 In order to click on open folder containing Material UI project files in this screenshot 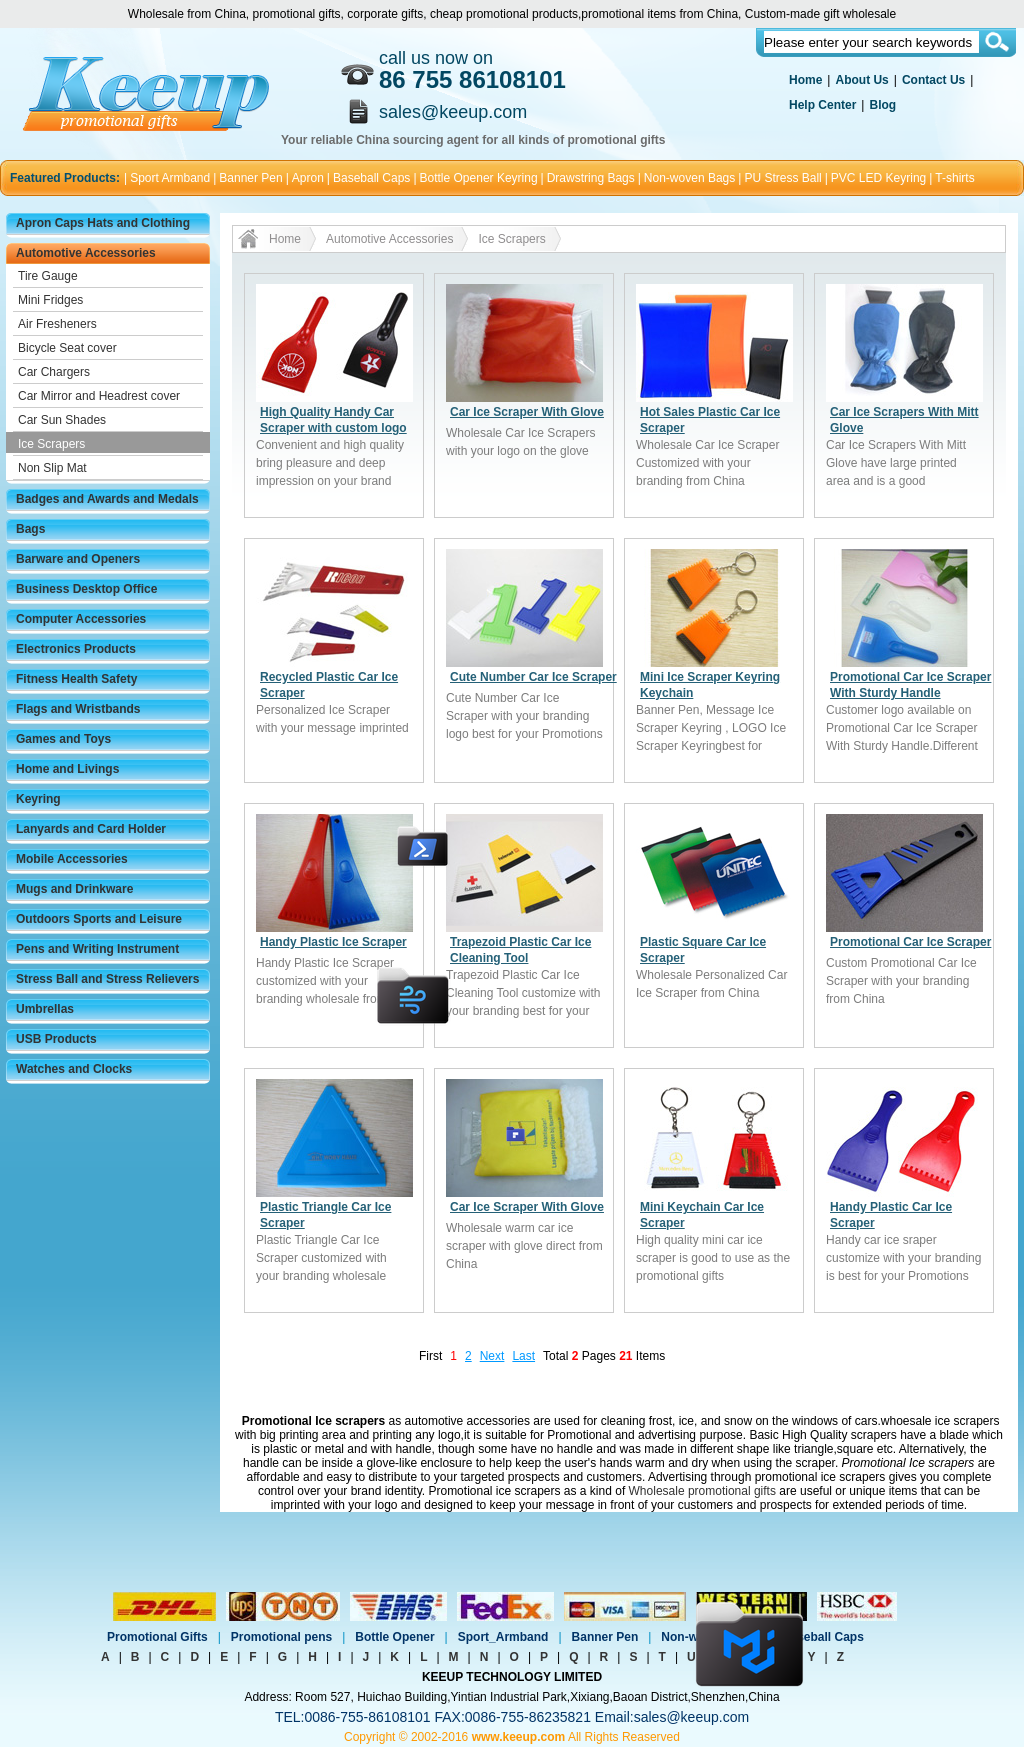, I will do `click(749, 1647)`.